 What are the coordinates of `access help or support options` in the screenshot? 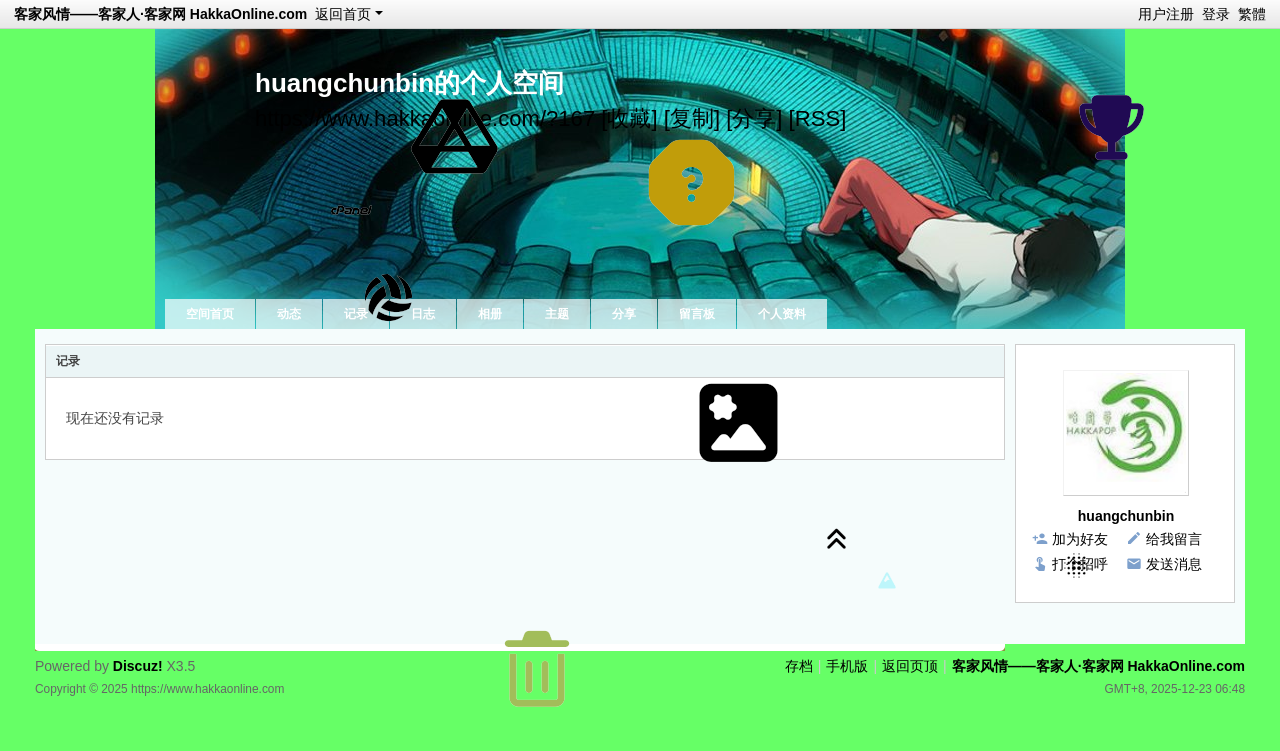 It's located at (691, 182).